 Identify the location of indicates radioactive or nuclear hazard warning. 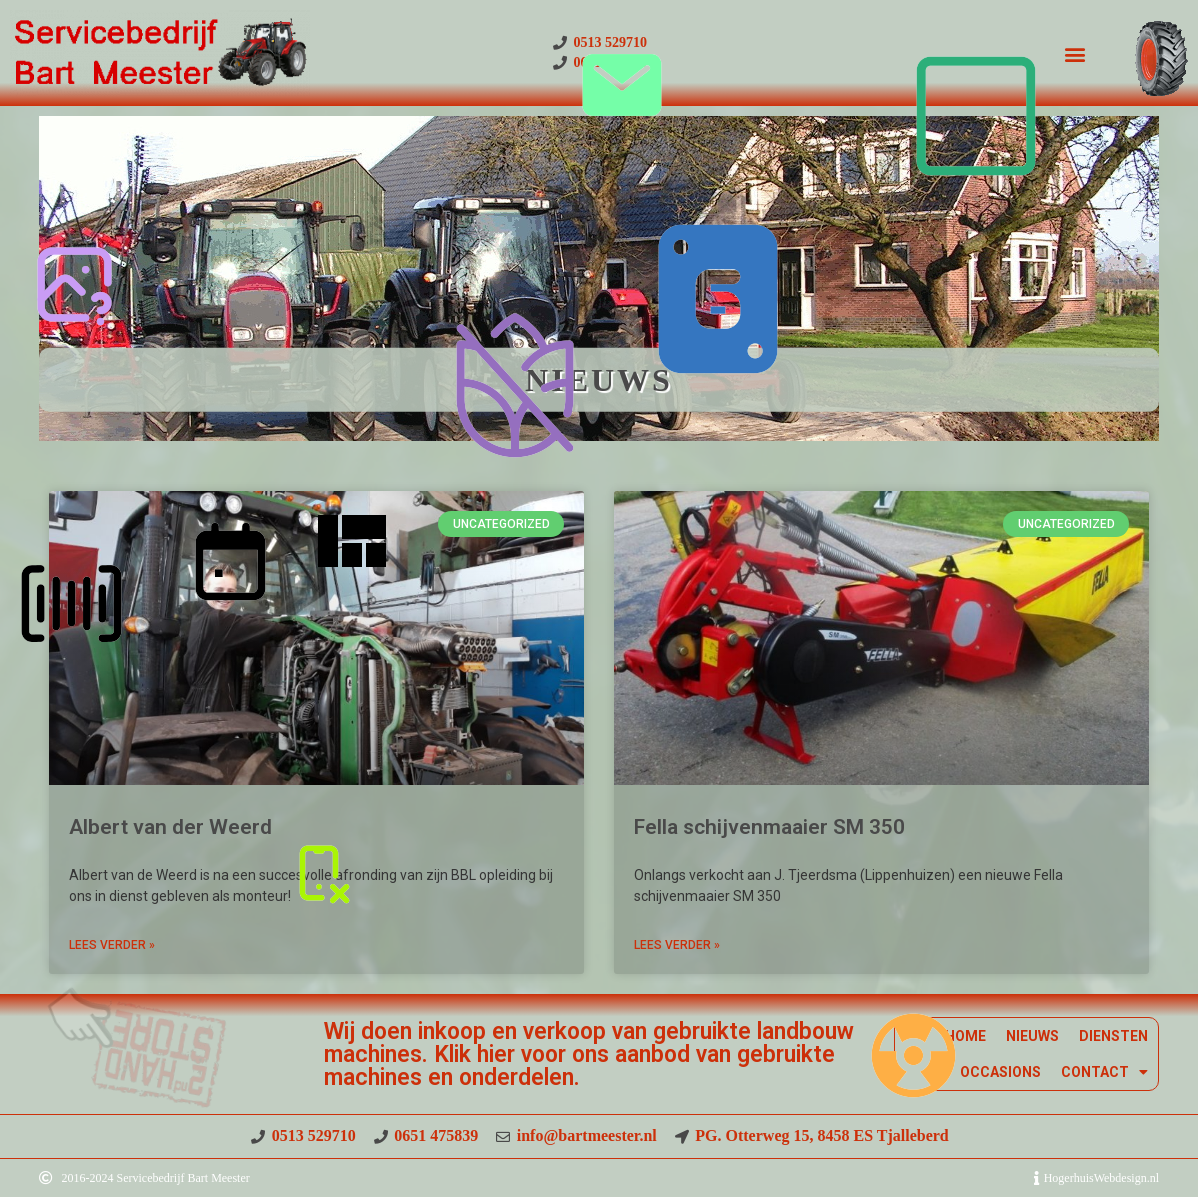
(913, 1055).